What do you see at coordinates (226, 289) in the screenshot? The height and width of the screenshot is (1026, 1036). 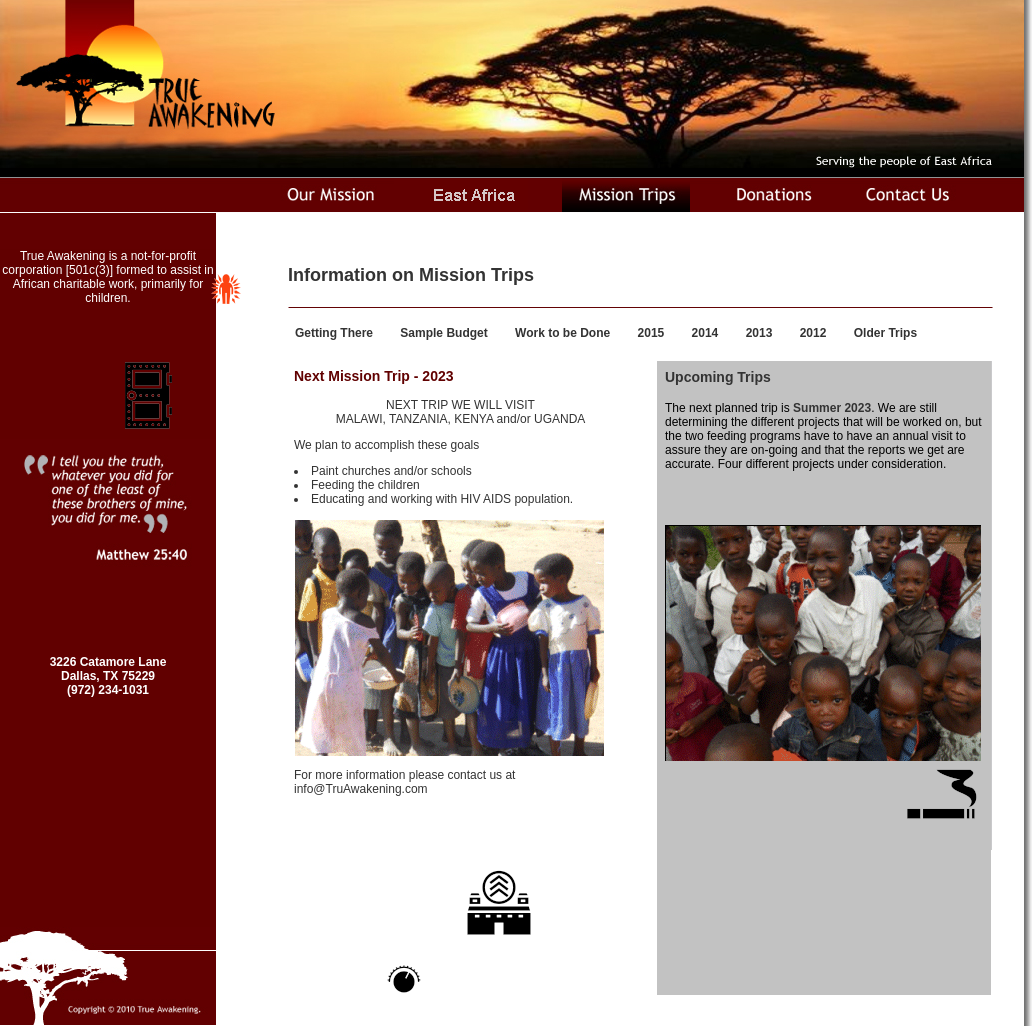 I see `activate frost aura ability` at bounding box center [226, 289].